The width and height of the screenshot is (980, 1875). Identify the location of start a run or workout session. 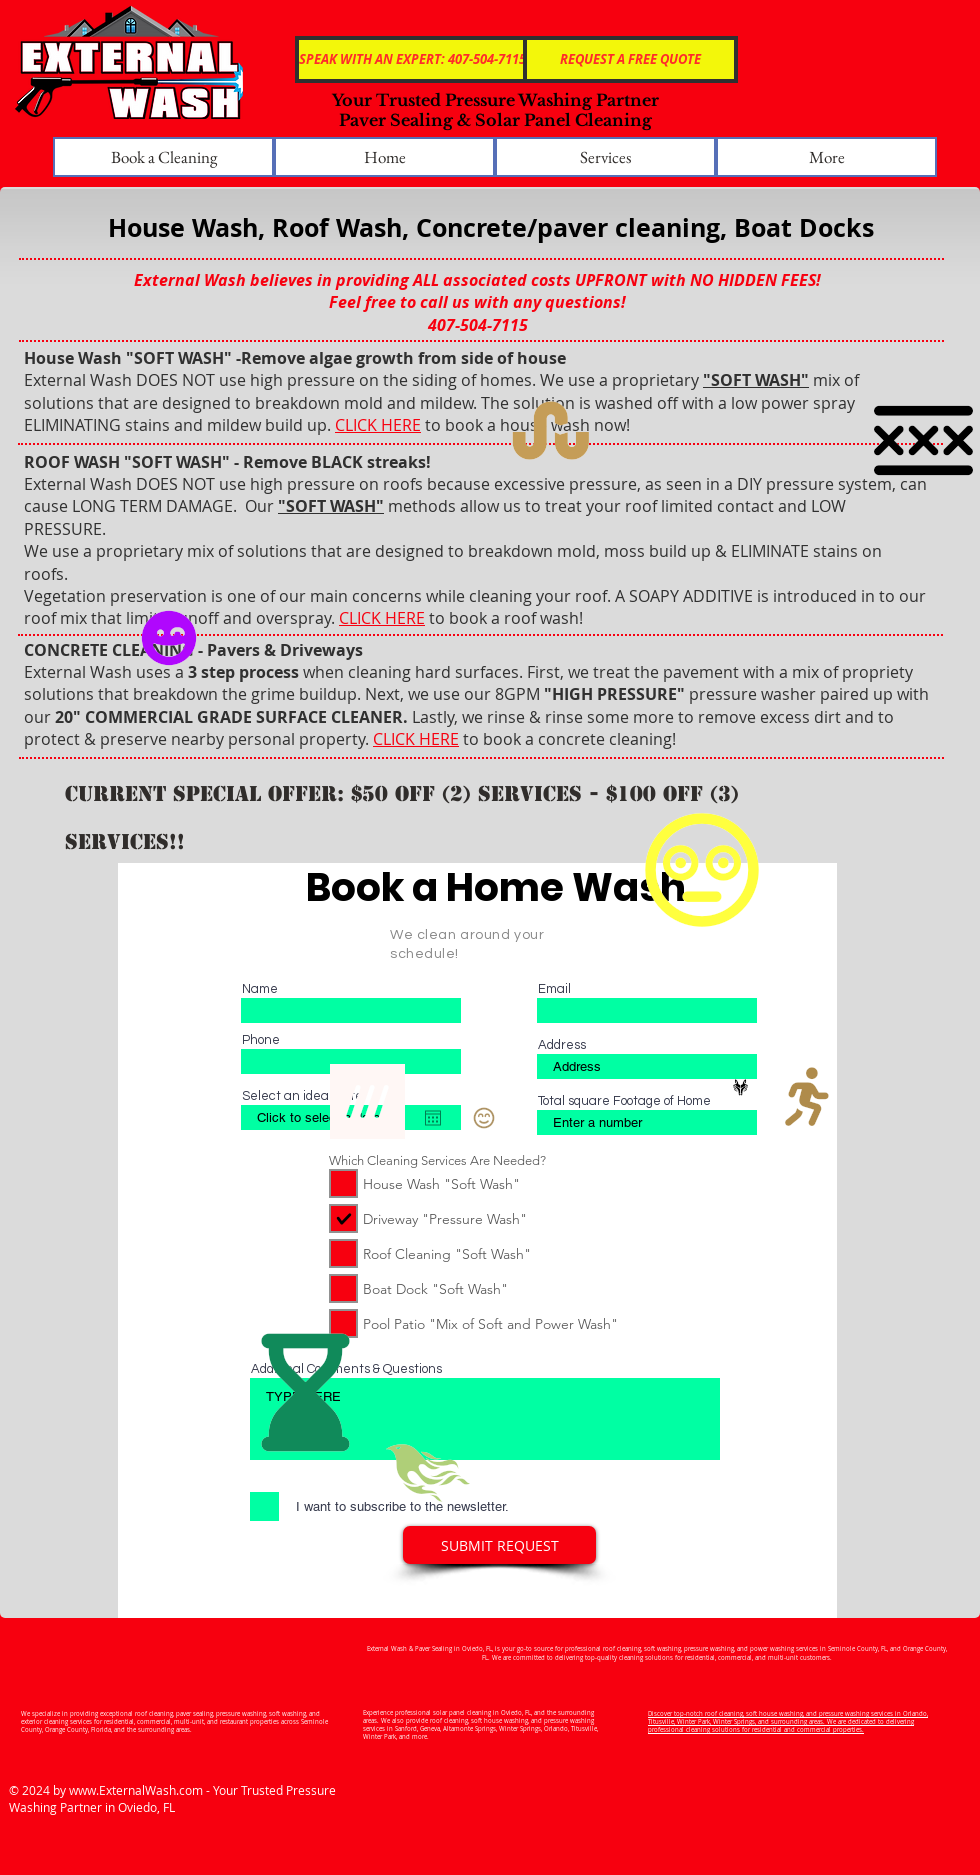
(808, 1097).